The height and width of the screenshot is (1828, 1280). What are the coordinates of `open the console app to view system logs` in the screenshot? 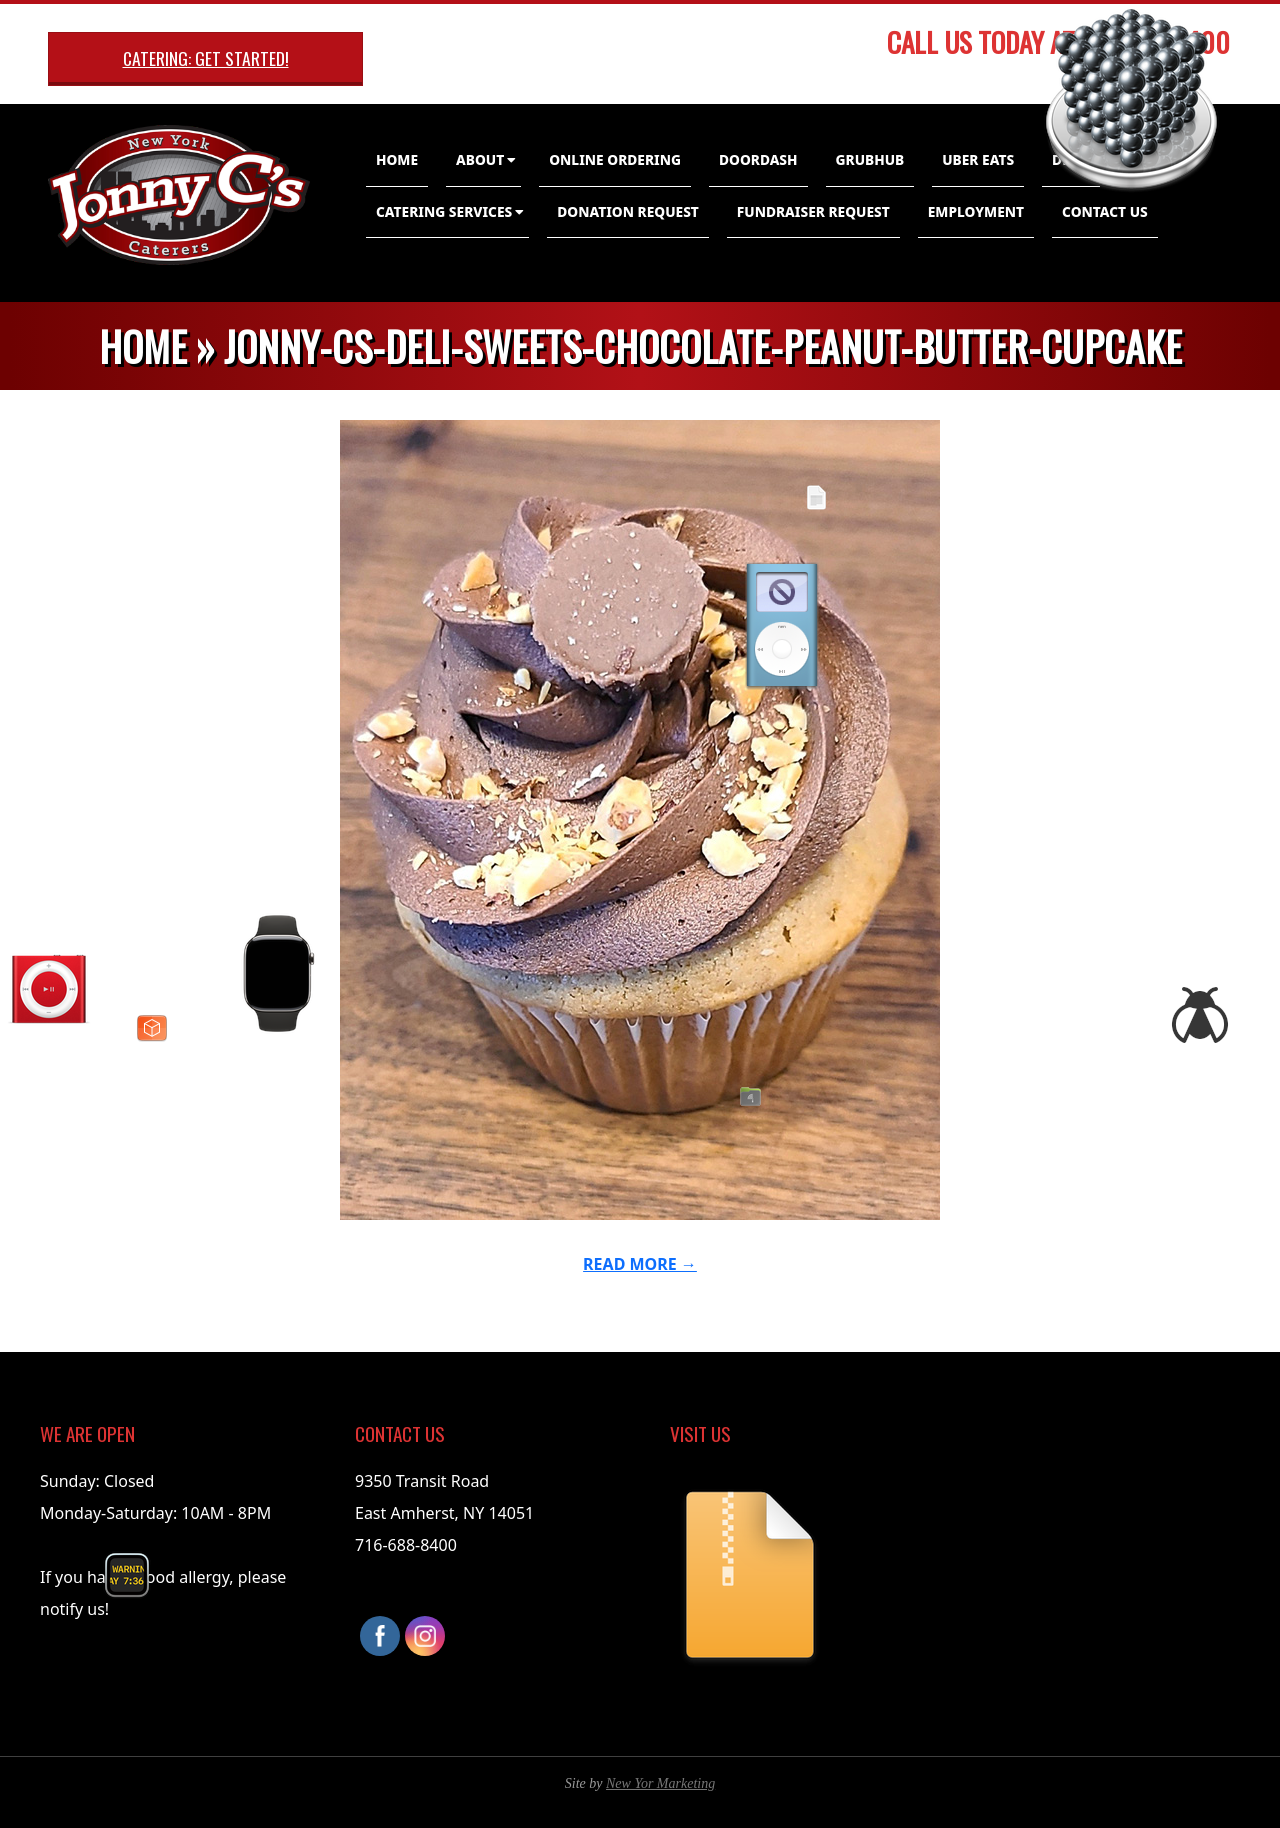 It's located at (127, 1575).